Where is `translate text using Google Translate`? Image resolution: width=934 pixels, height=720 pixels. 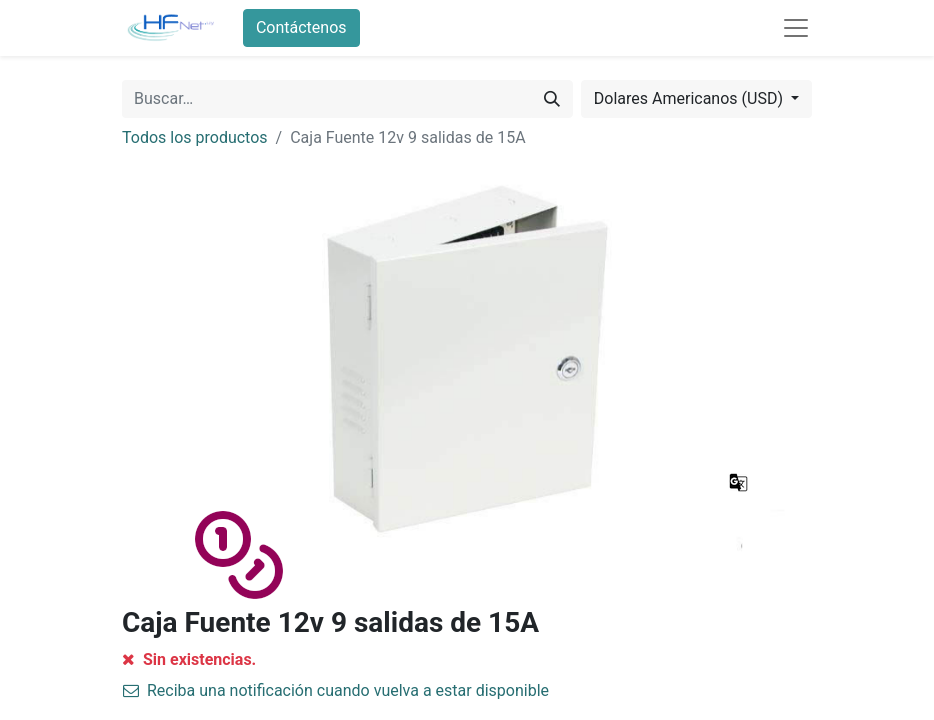
translate text using Google Translate is located at coordinates (738, 482).